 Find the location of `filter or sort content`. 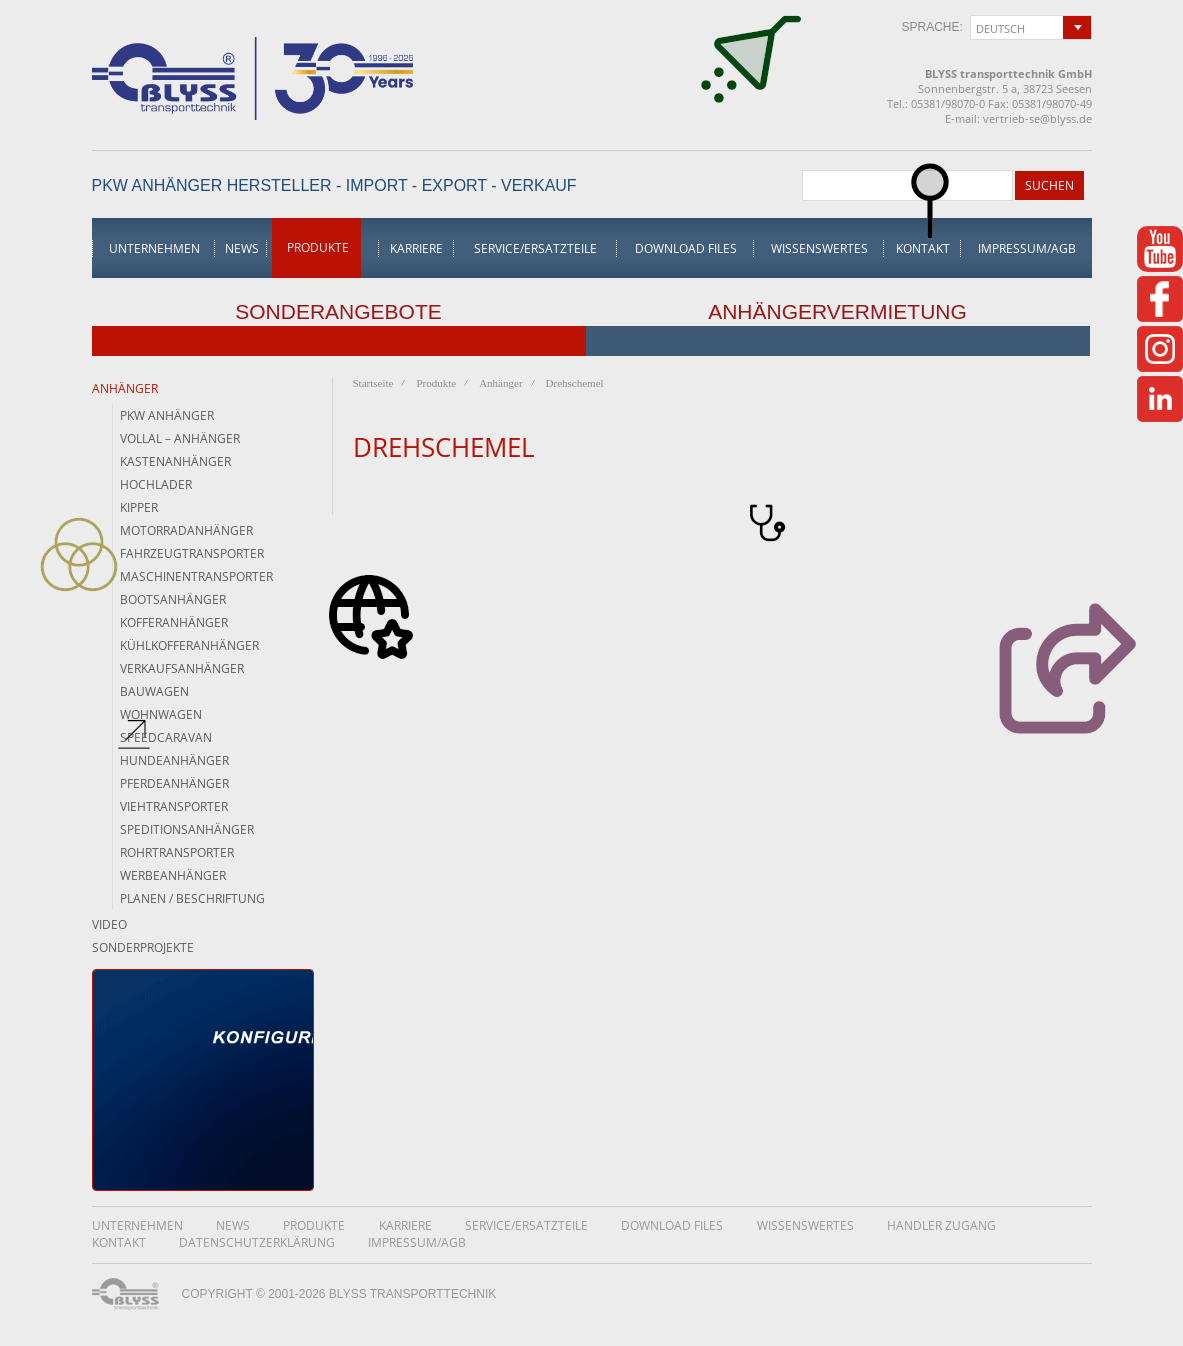

filter or sort content is located at coordinates (749, 54).